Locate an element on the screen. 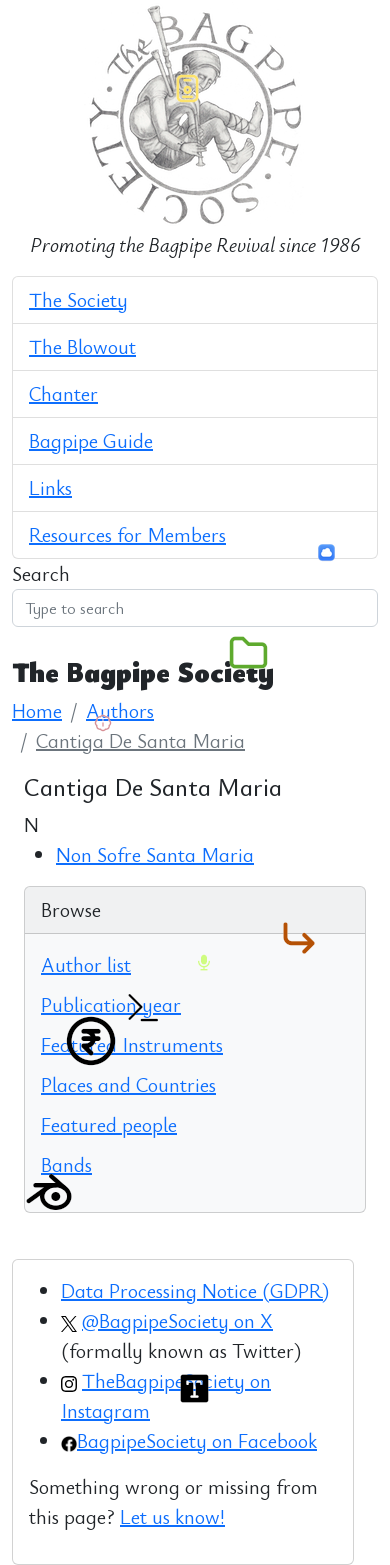 The height and width of the screenshot is (1565, 390). format text or access text styling options is located at coordinates (194, 1388).